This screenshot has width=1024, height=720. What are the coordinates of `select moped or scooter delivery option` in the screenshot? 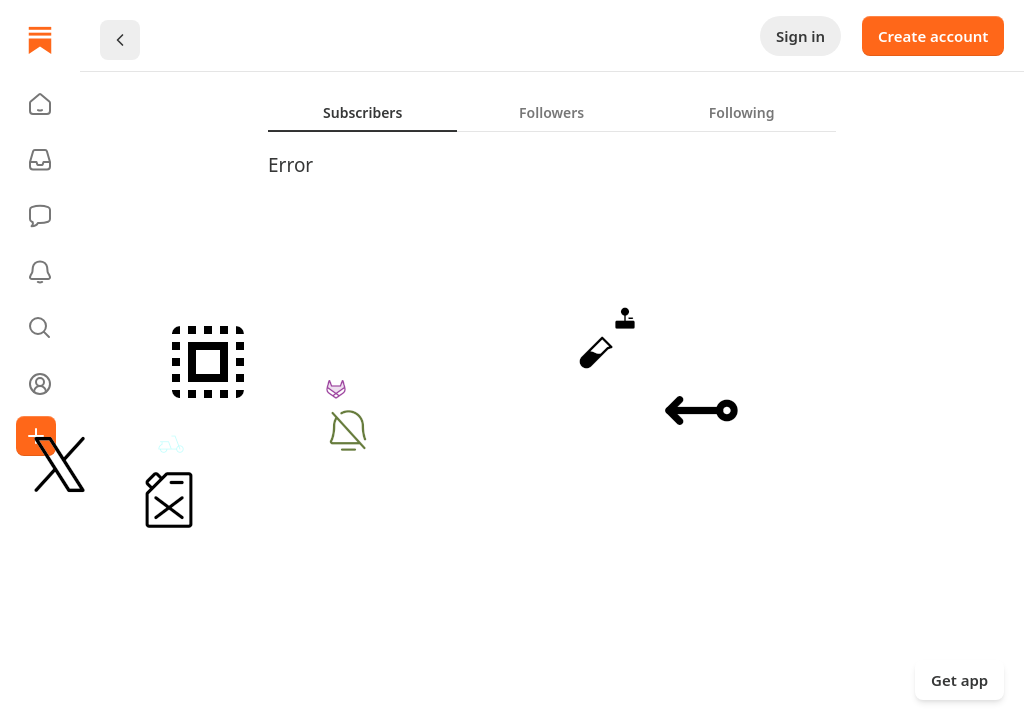 It's located at (171, 445).